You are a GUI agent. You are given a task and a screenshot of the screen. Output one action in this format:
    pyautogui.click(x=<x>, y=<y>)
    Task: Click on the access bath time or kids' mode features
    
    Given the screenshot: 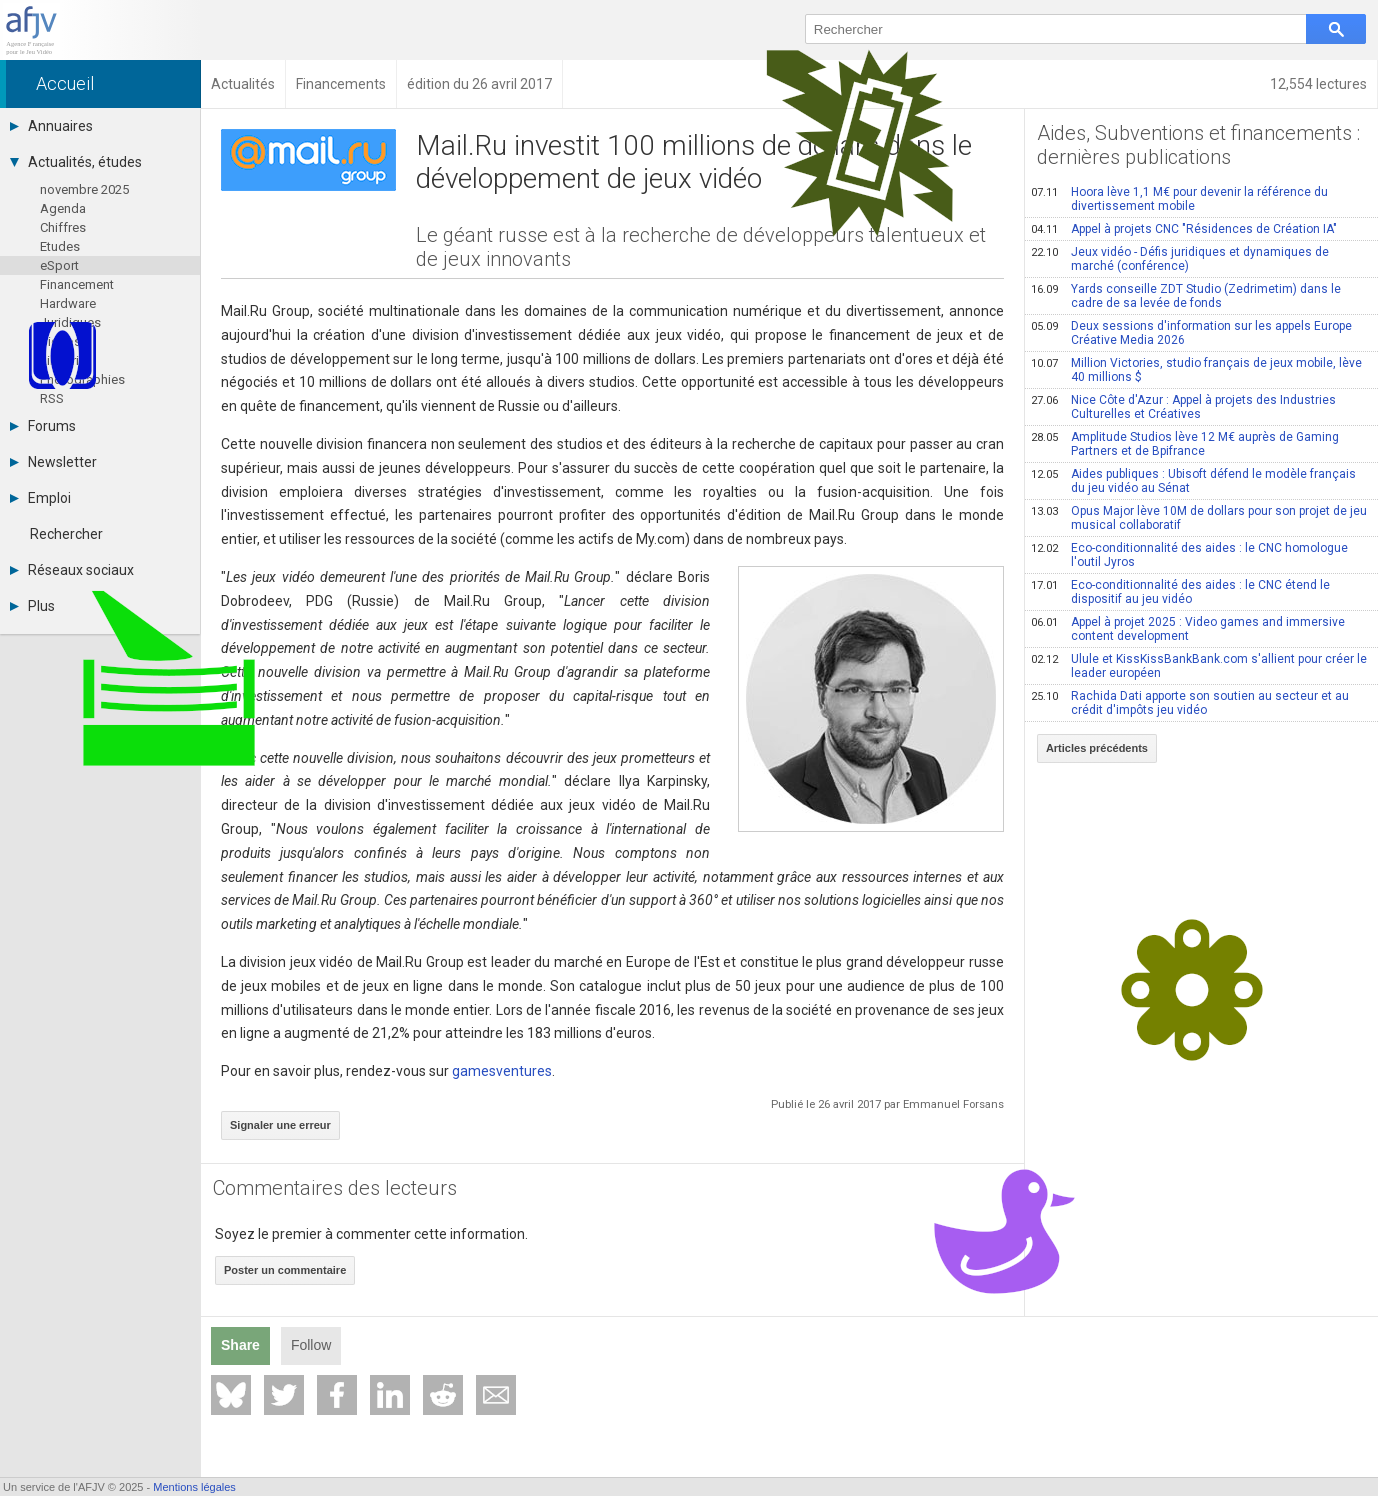 What is the action you would take?
    pyautogui.click(x=1004, y=1231)
    